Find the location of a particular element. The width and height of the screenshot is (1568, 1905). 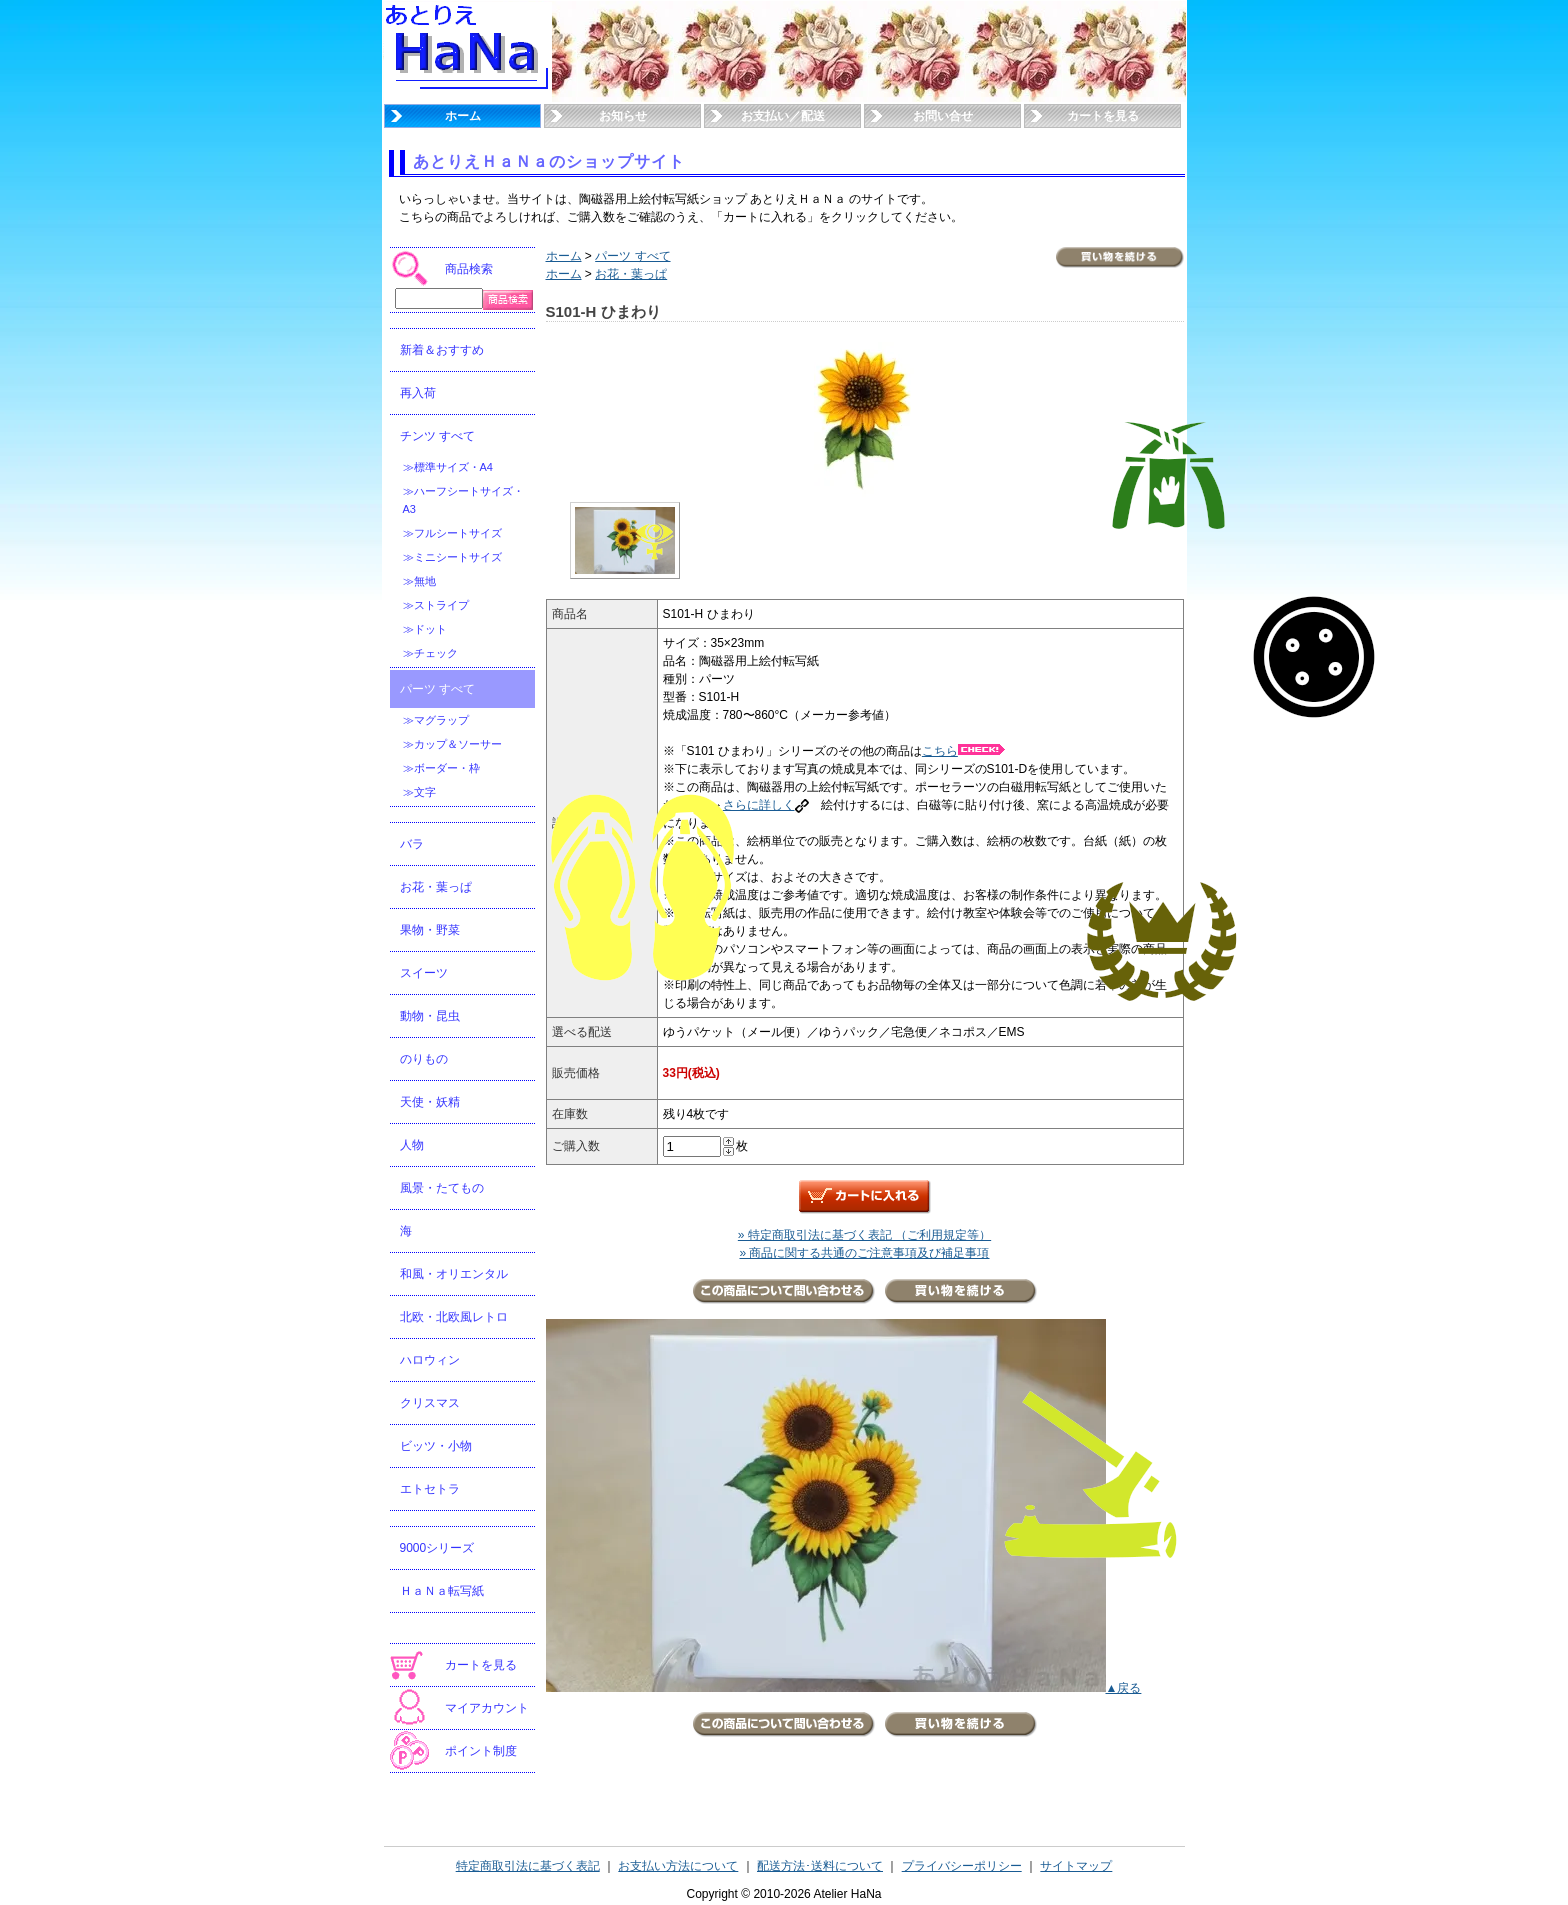

view achievements or awards is located at coordinates (1161, 939).